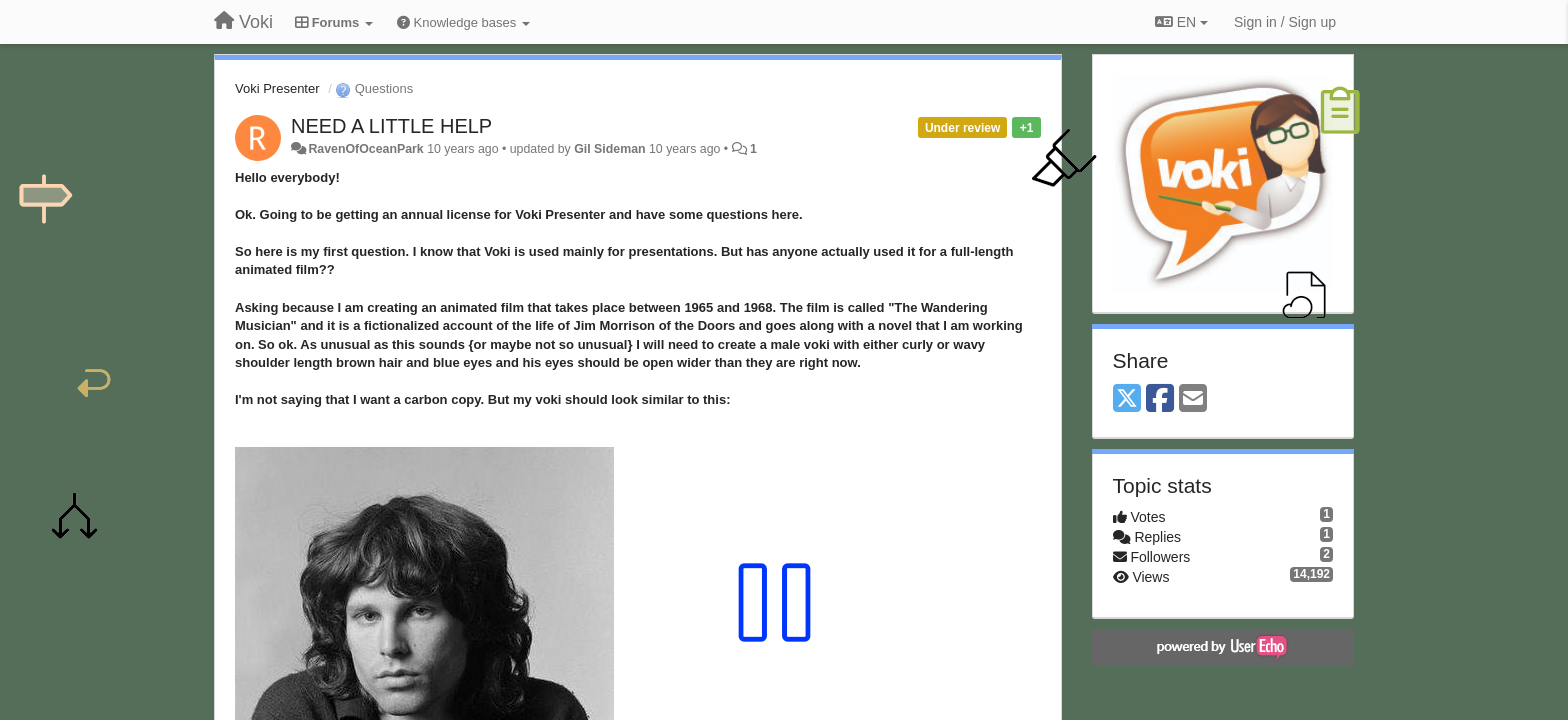 Image resolution: width=1568 pixels, height=720 pixels. I want to click on highlight or mark selected text, so click(1062, 161).